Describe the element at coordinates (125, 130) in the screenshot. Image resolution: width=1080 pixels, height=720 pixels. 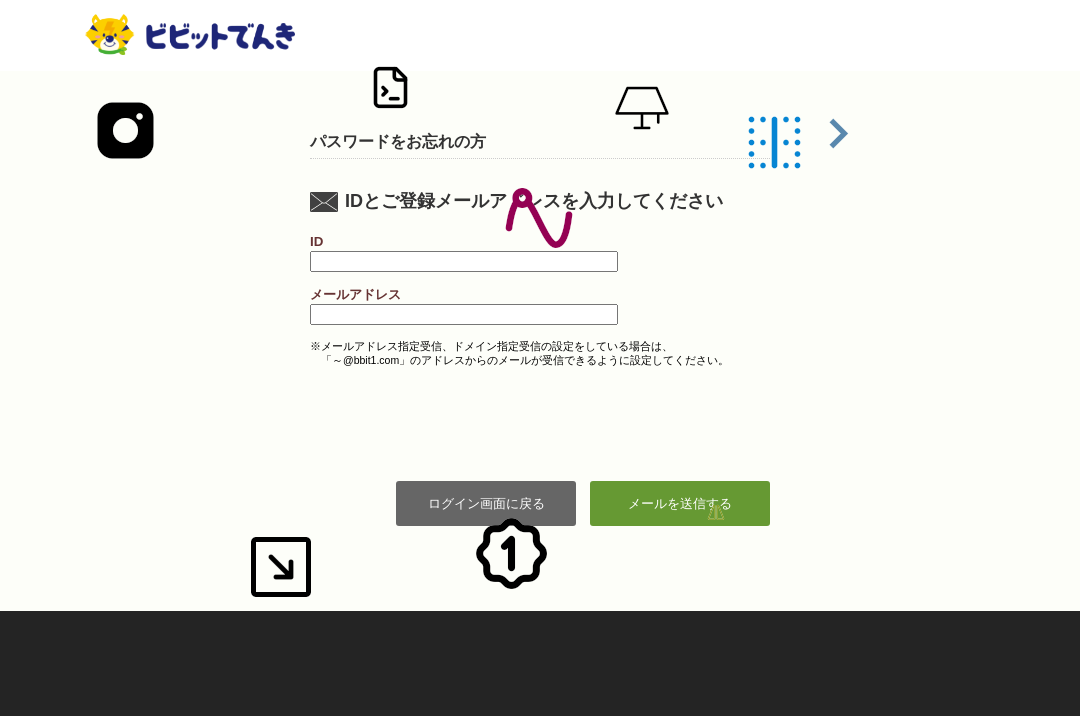
I see `open instagram app` at that location.